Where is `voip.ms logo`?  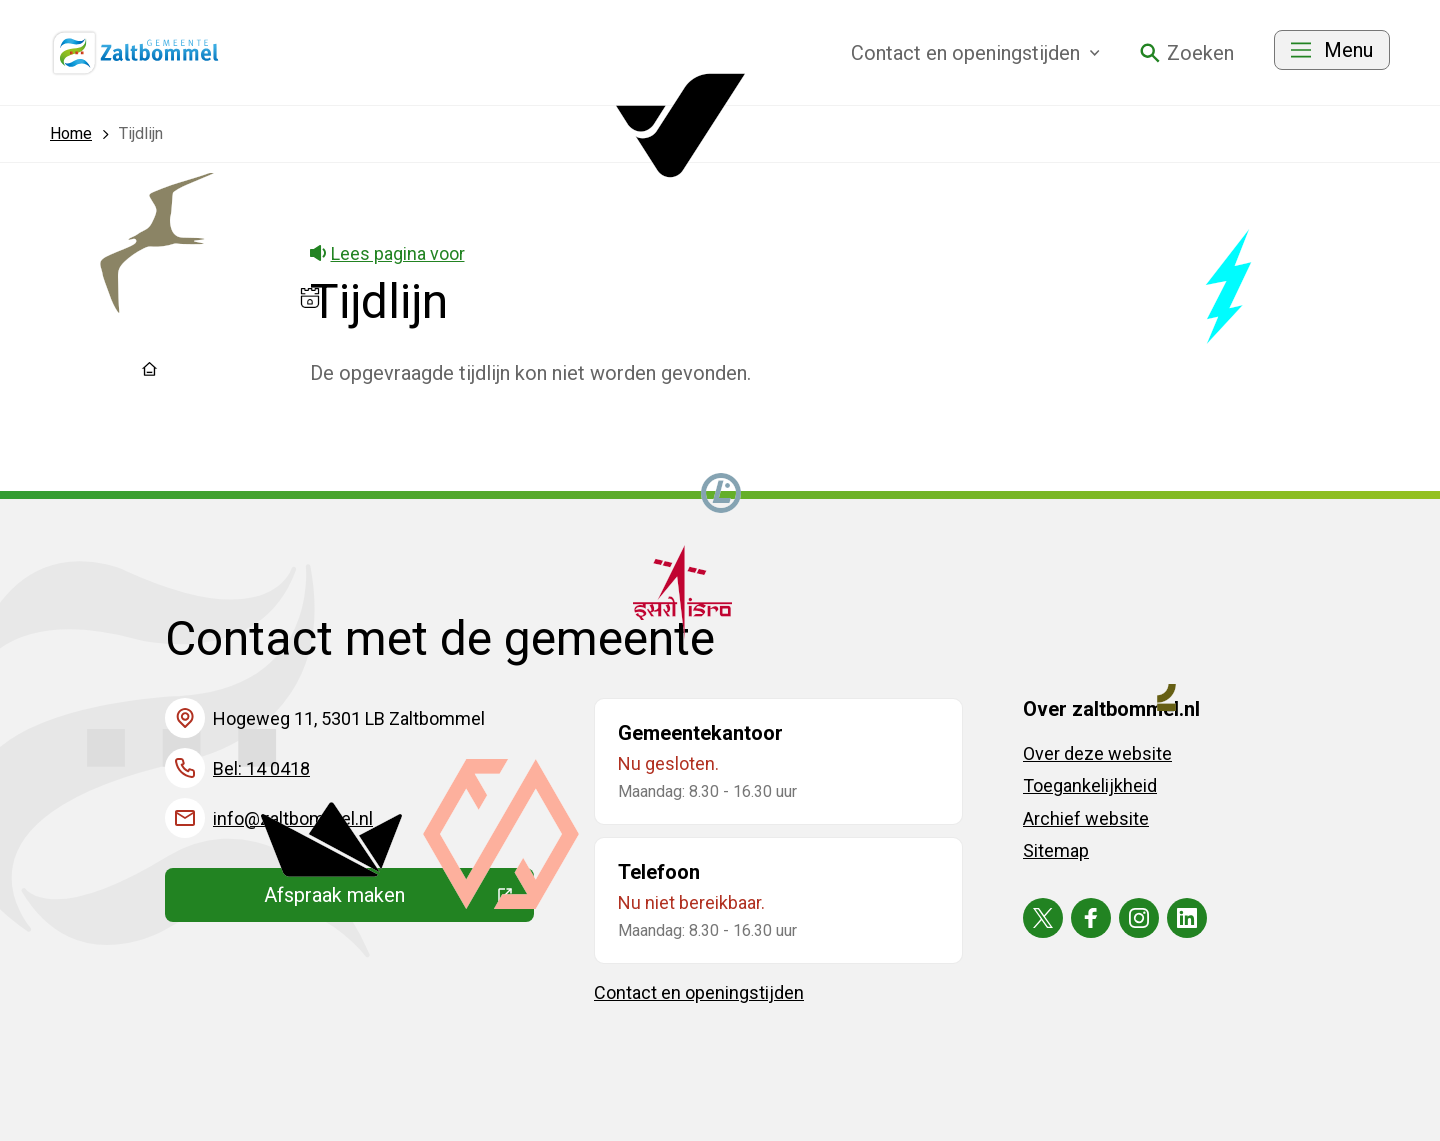
voip.ms logo is located at coordinates (680, 125).